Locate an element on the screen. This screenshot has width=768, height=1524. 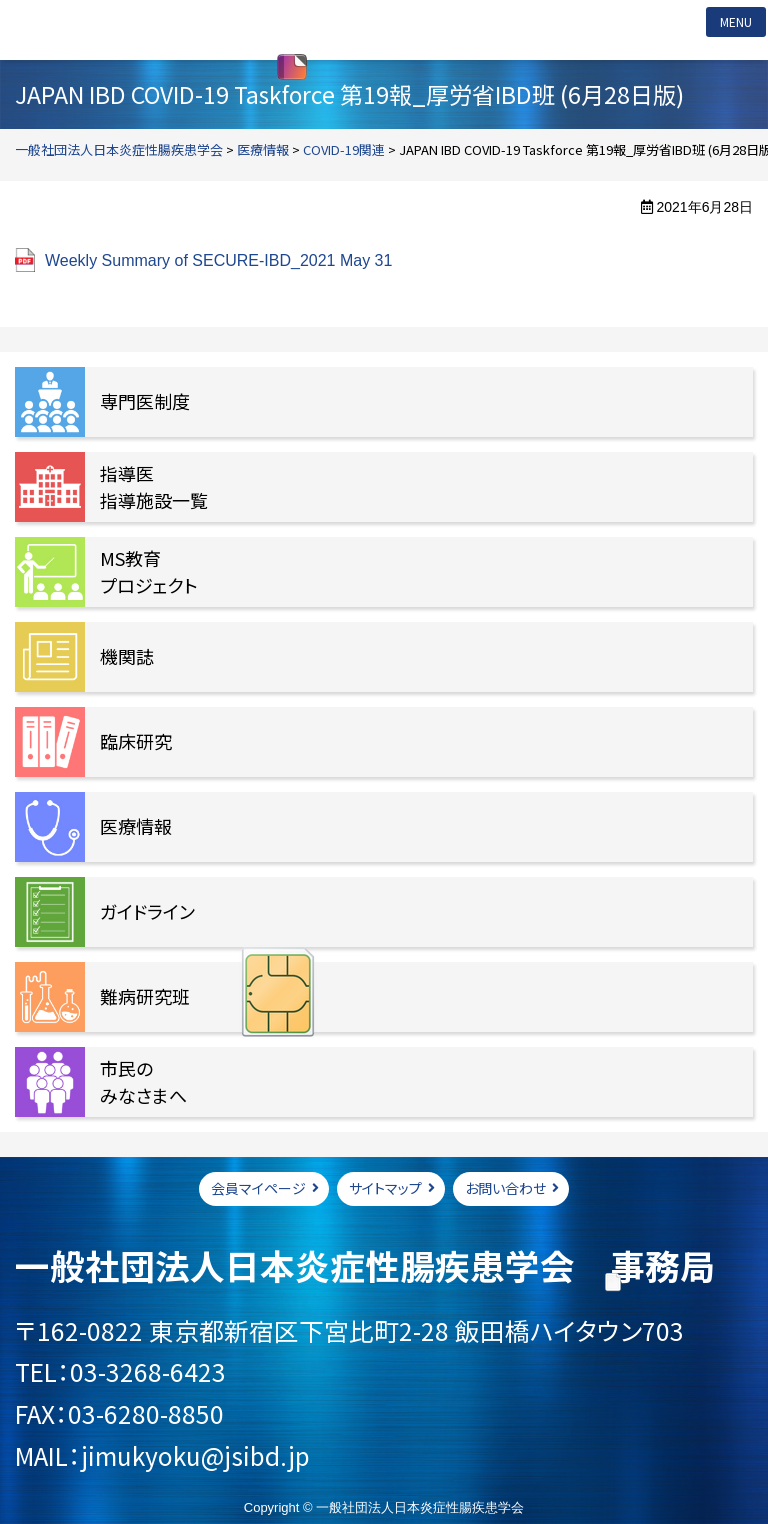
manage SIM card authentication settings is located at coordinates (278, 992).